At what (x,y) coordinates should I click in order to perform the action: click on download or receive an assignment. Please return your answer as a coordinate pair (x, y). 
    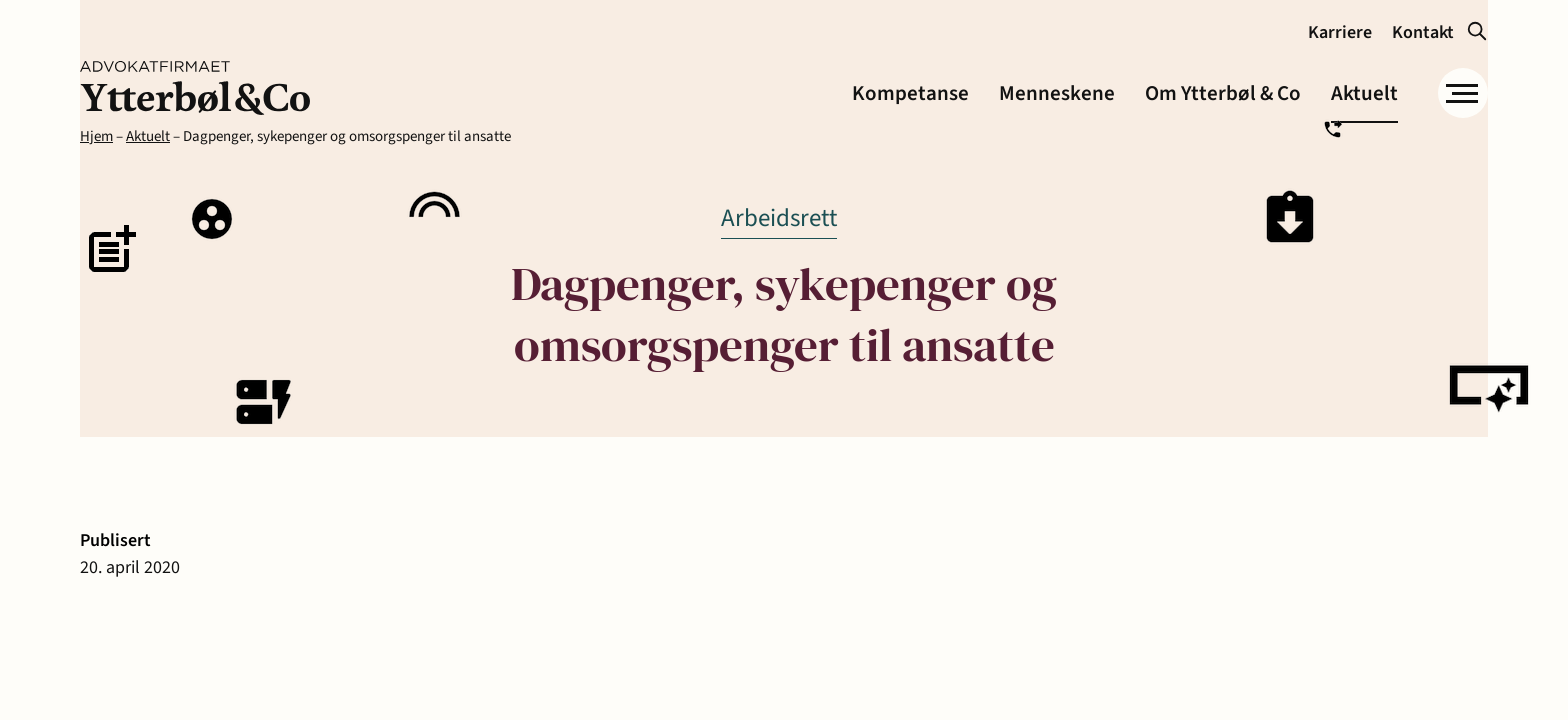
    Looking at the image, I should click on (1290, 219).